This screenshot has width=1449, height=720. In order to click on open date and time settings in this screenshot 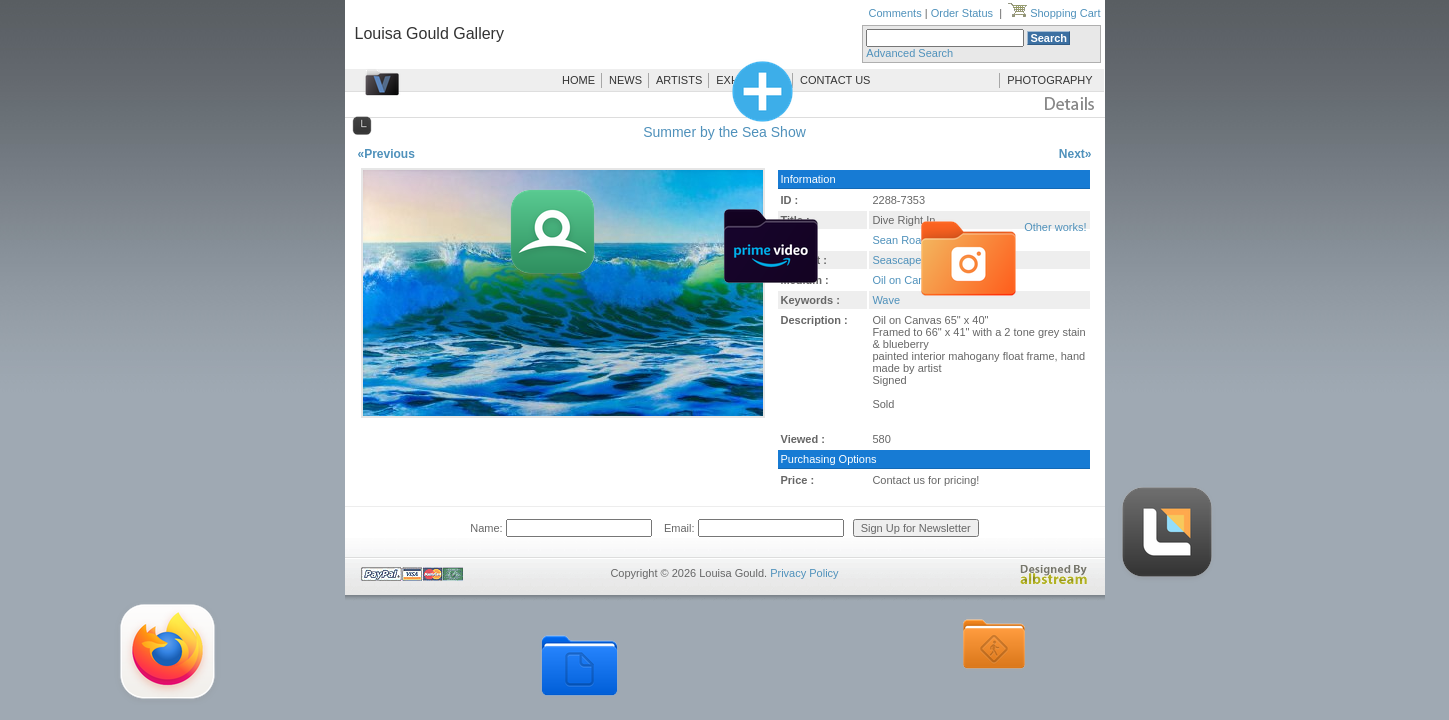, I will do `click(362, 126)`.